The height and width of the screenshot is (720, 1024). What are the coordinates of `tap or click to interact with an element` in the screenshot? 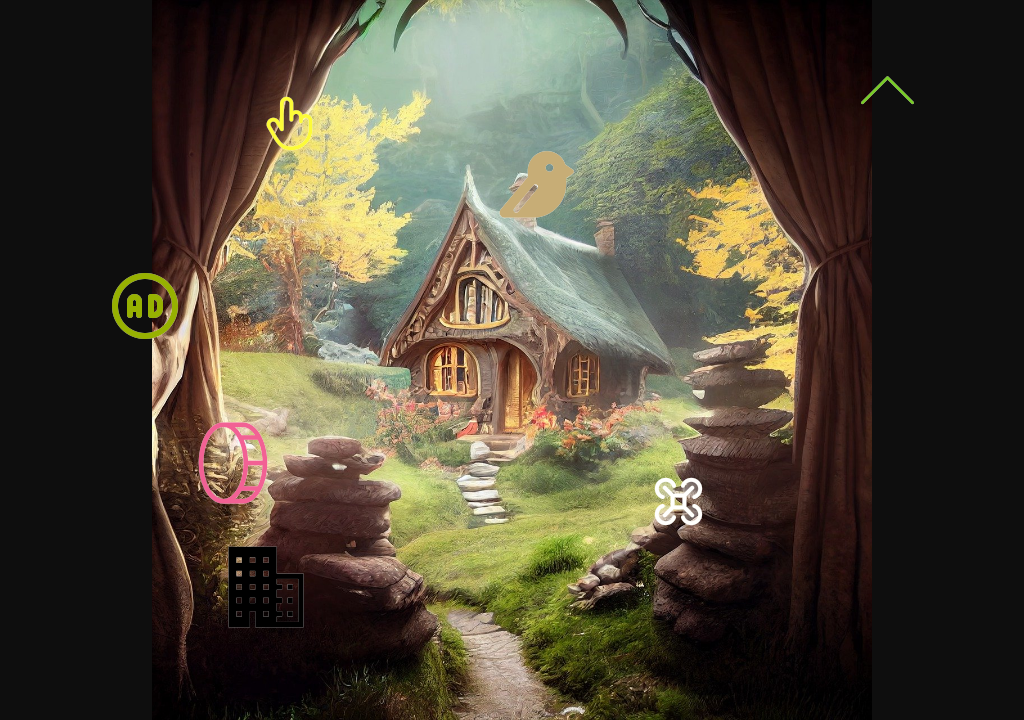 It's located at (289, 123).